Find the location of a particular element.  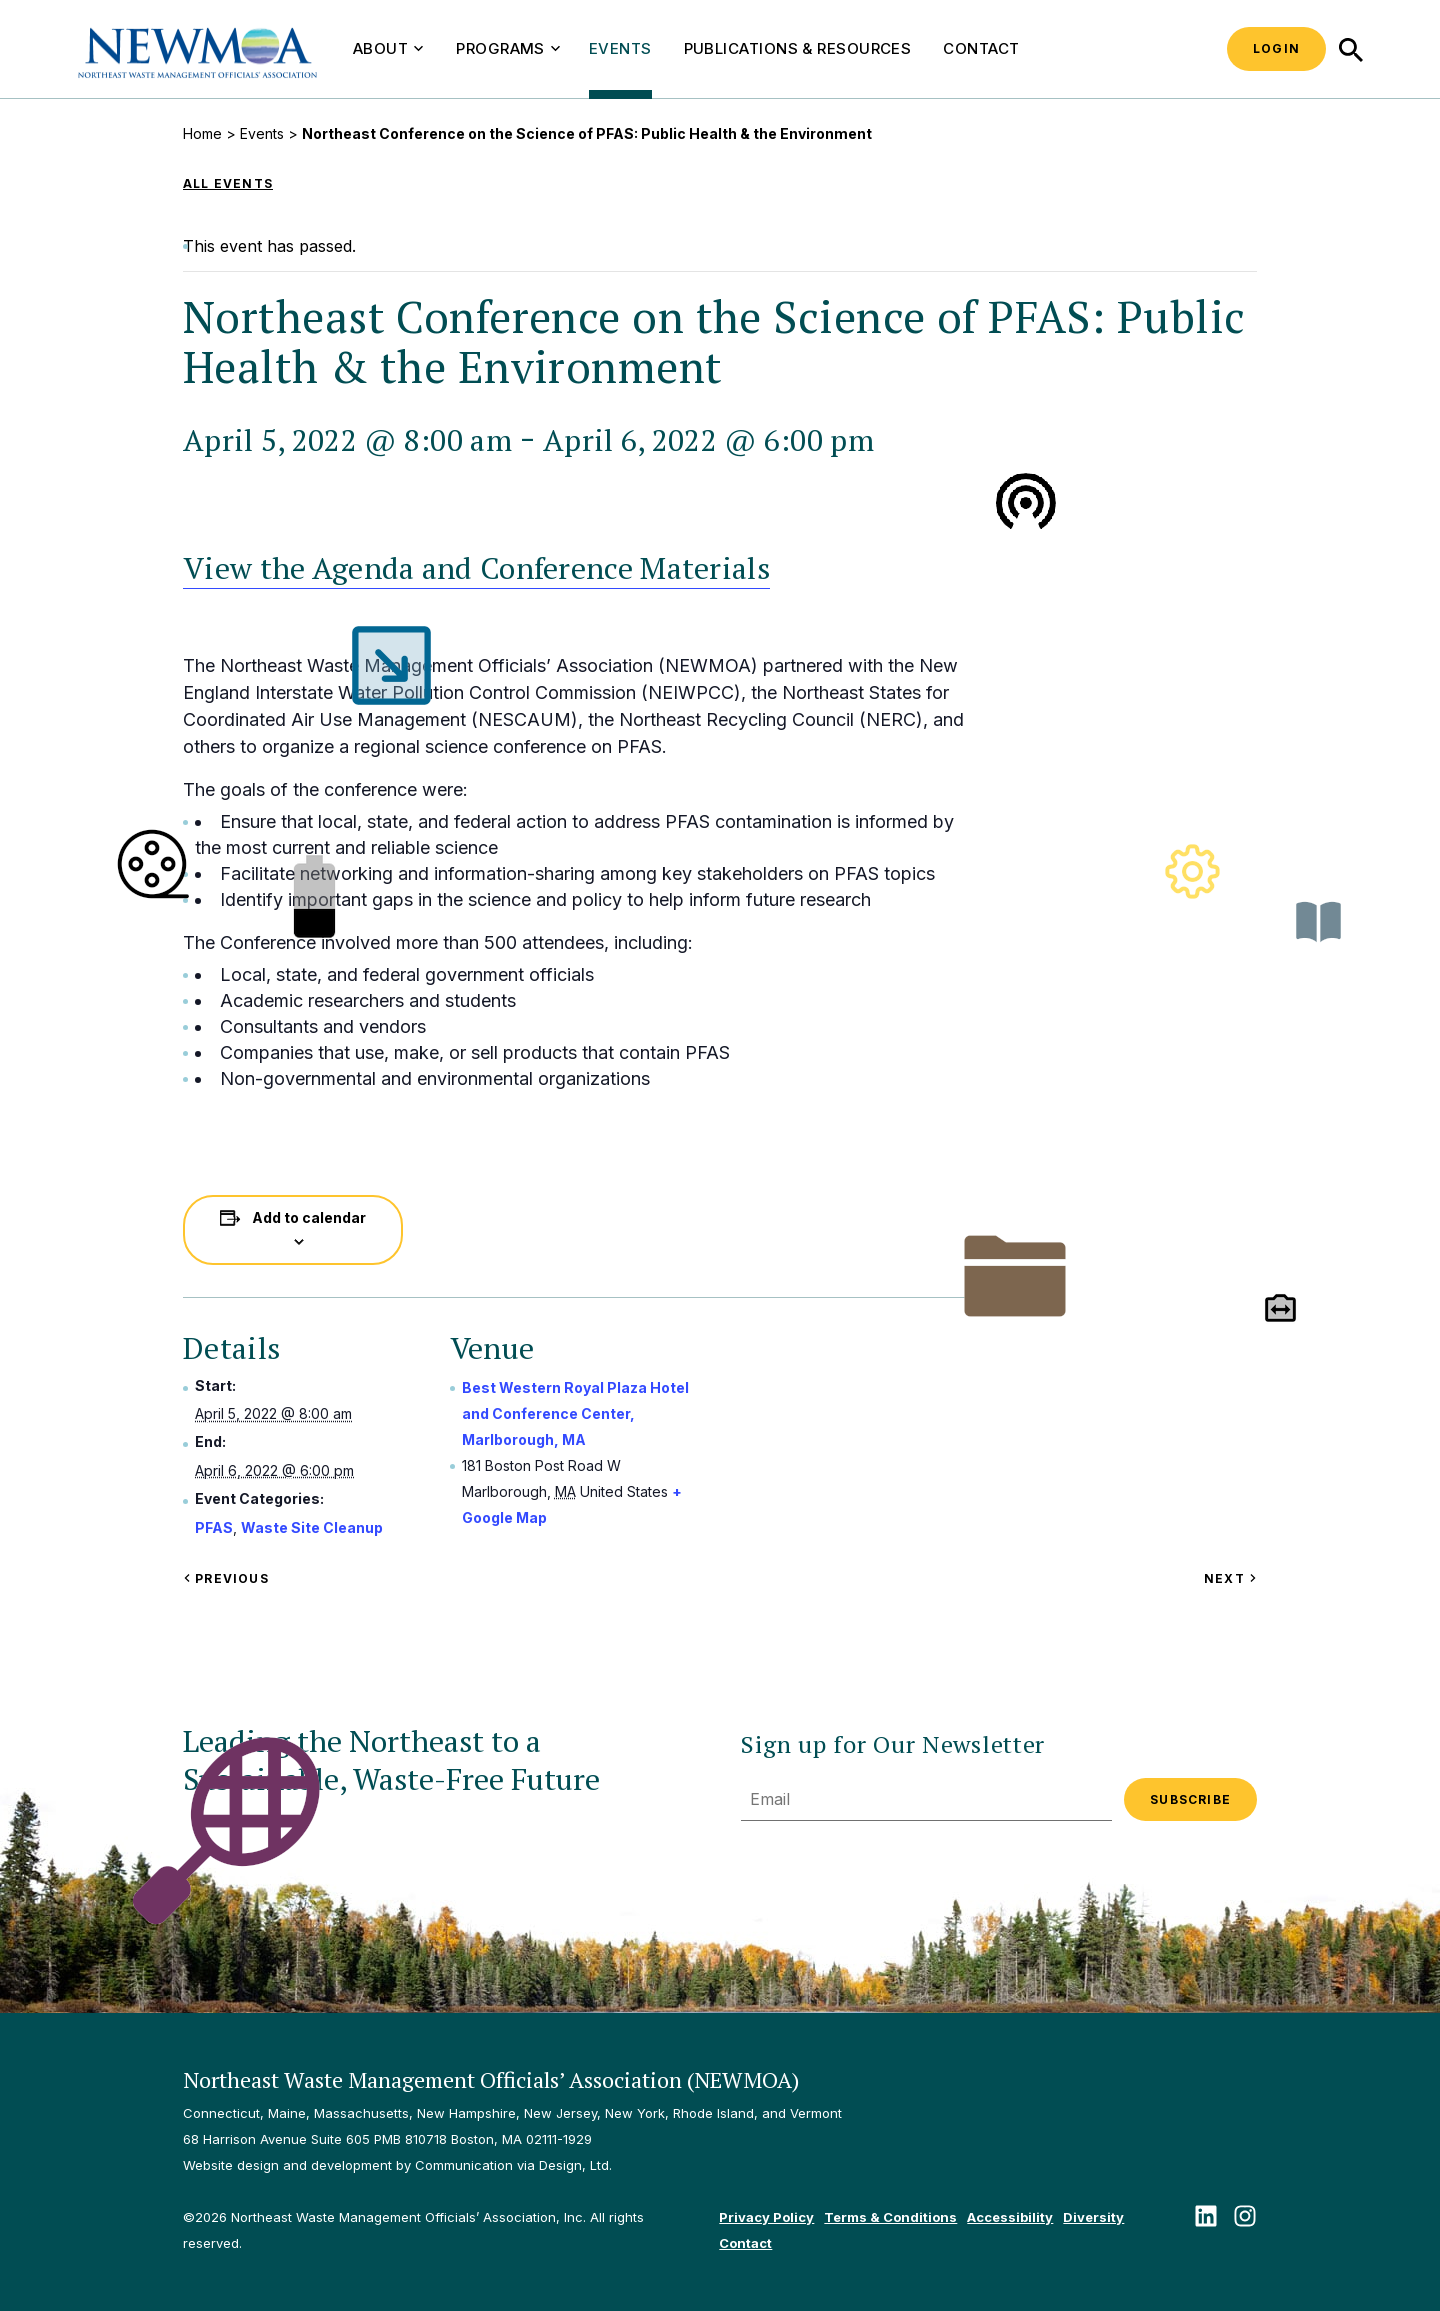

indicates battery level at 30% is located at coordinates (314, 896).